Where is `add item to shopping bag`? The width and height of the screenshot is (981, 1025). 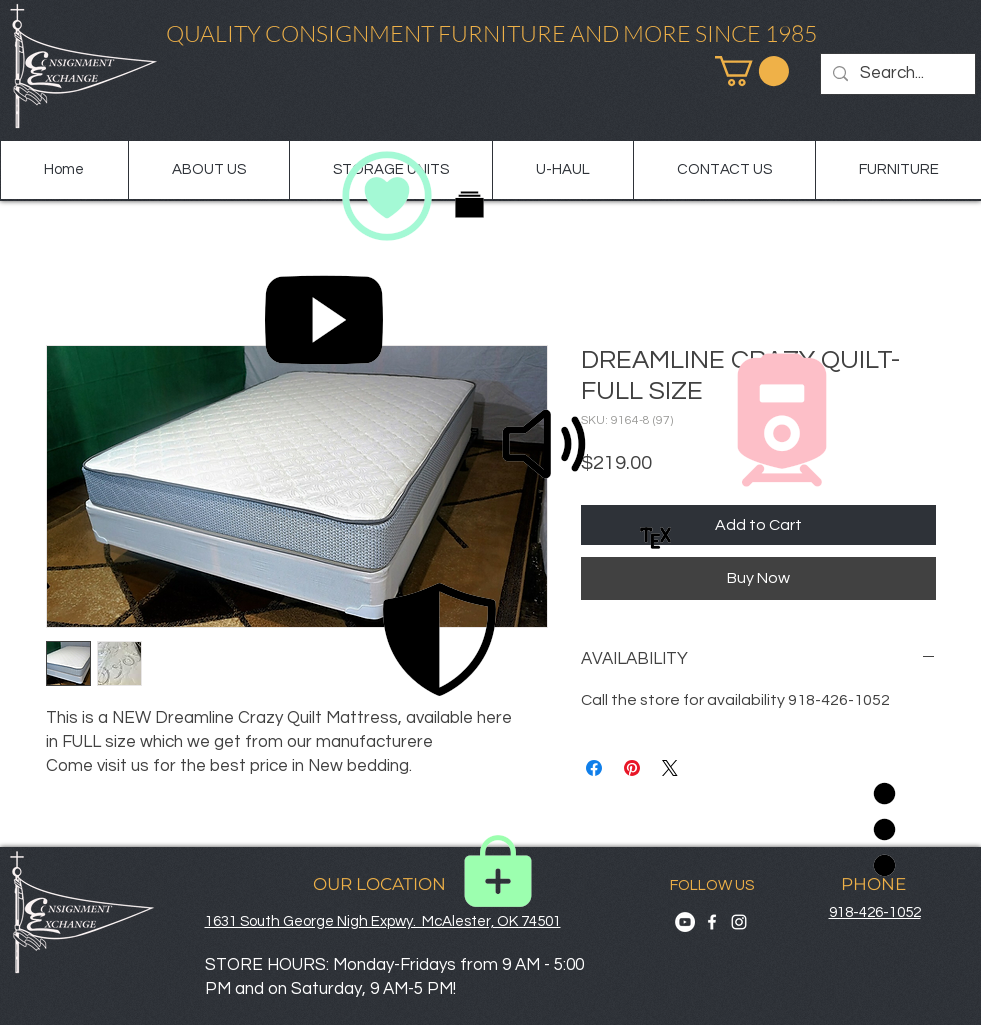 add item to shopping bag is located at coordinates (498, 871).